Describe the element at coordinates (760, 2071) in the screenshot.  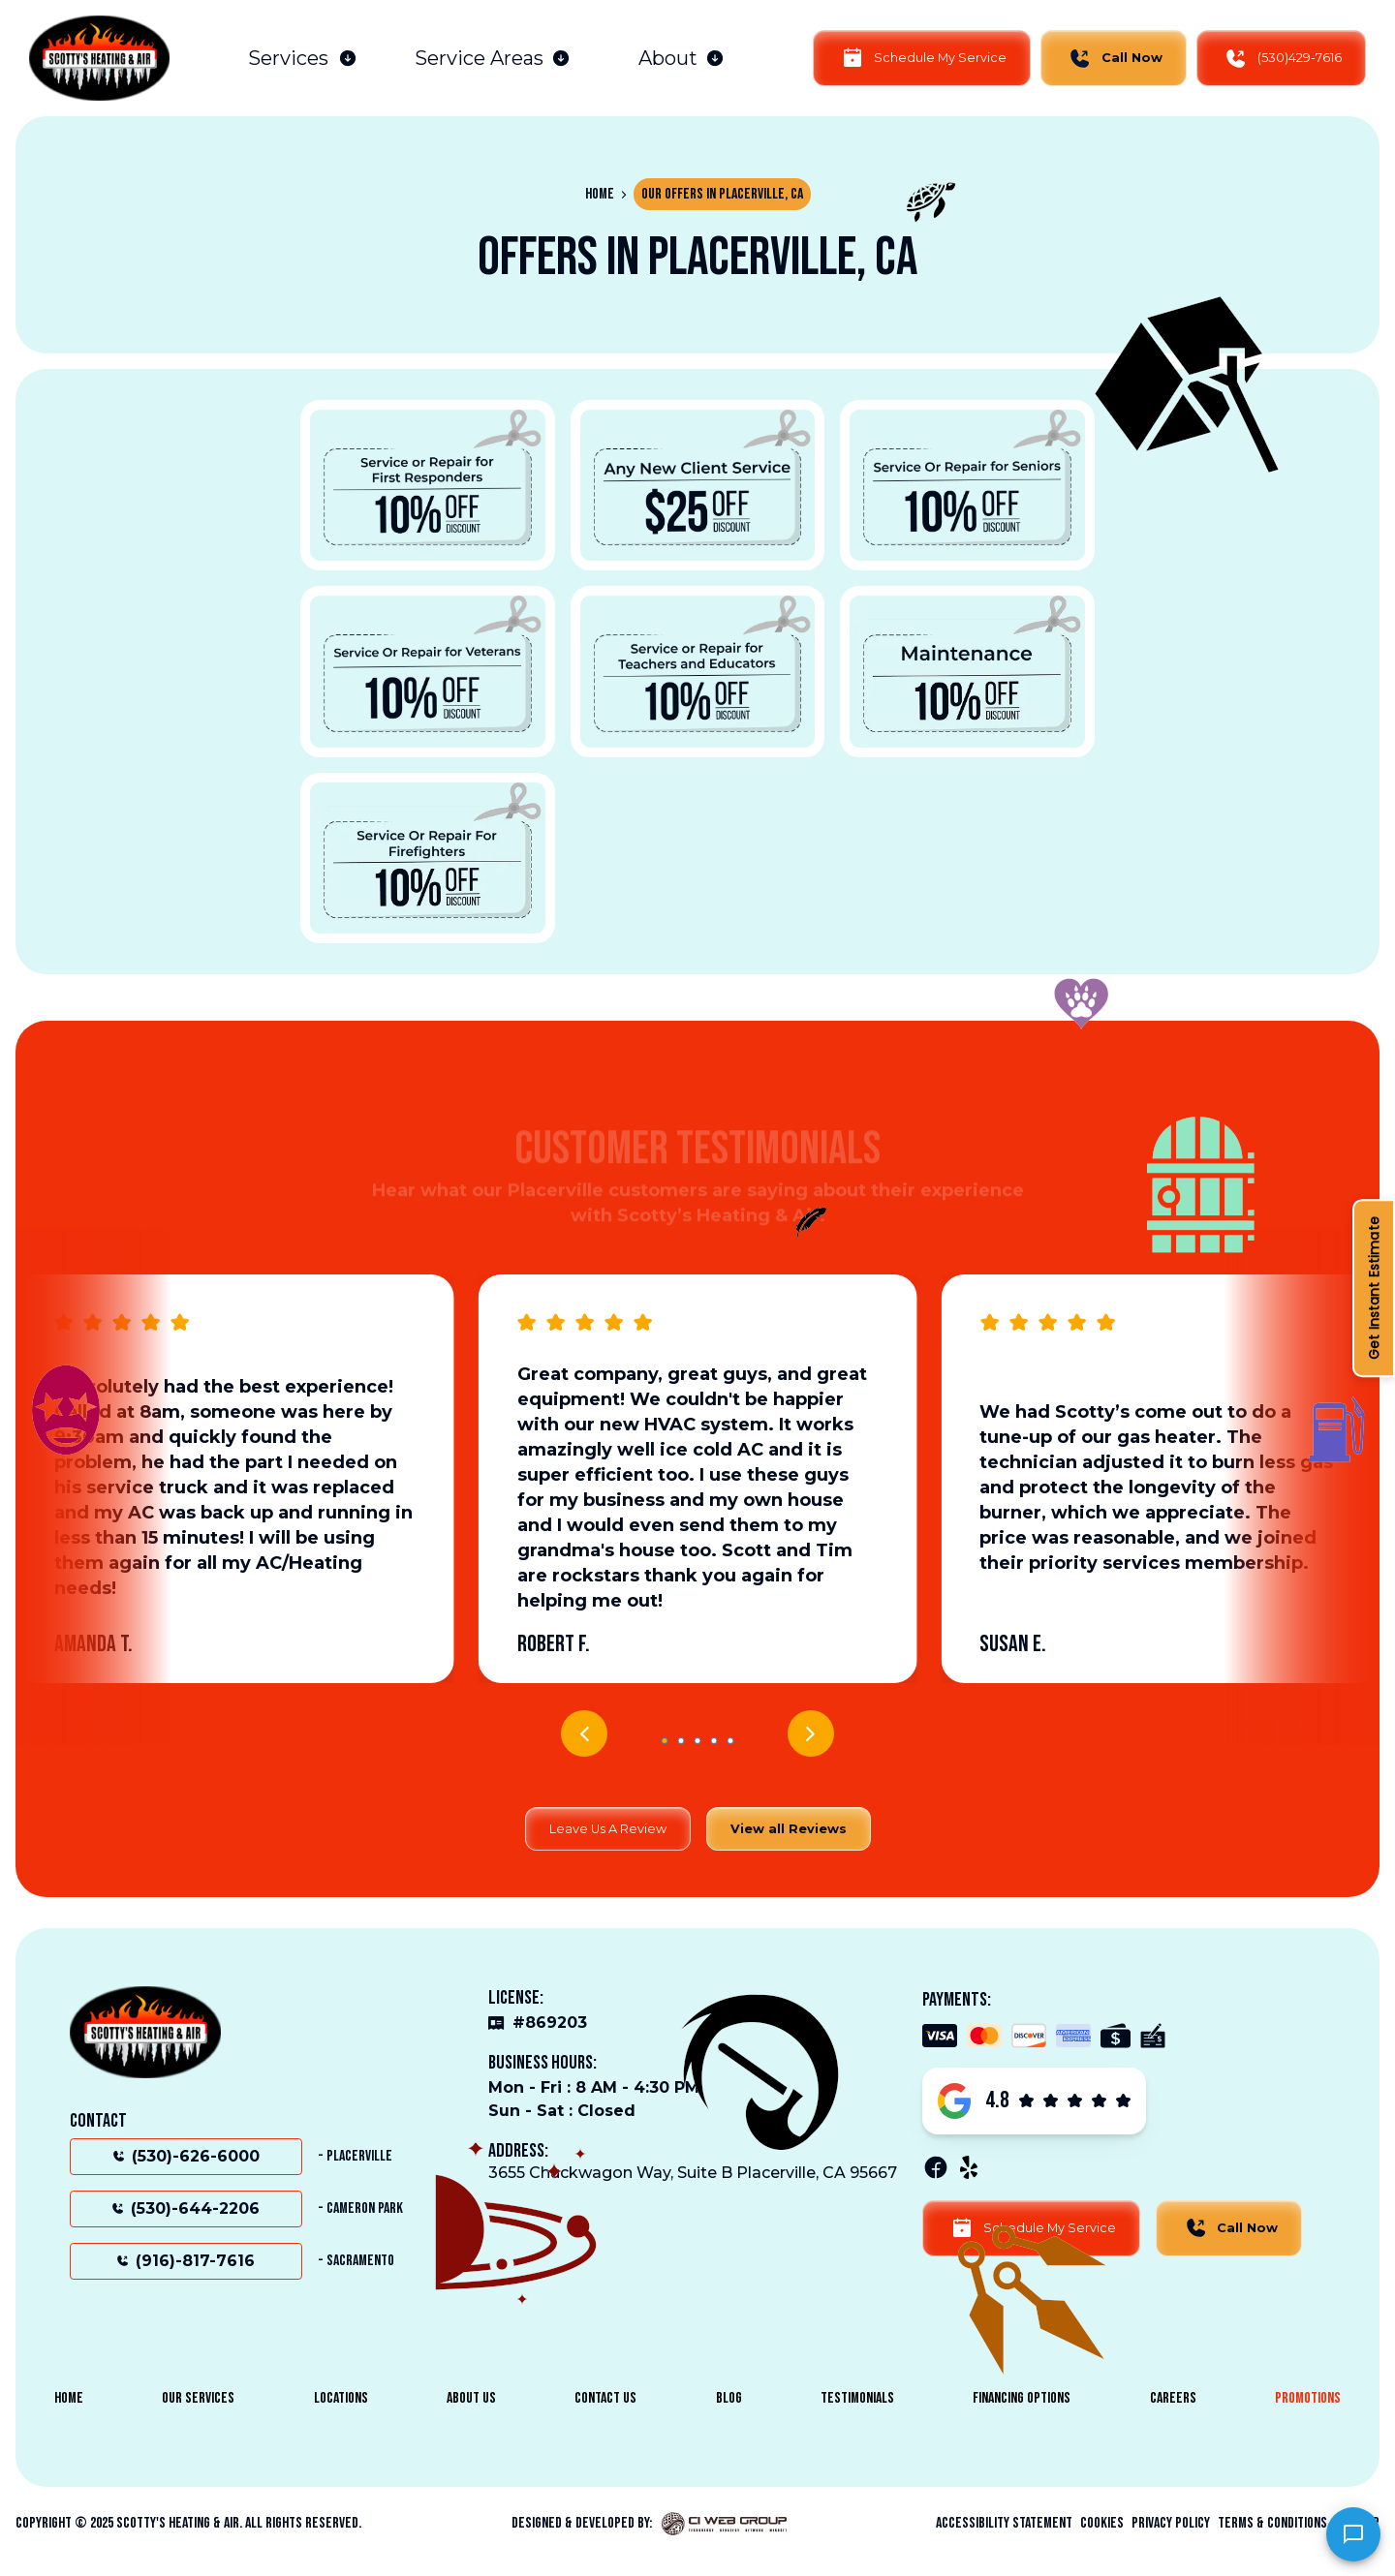
I see `perform a melee attack action` at that location.